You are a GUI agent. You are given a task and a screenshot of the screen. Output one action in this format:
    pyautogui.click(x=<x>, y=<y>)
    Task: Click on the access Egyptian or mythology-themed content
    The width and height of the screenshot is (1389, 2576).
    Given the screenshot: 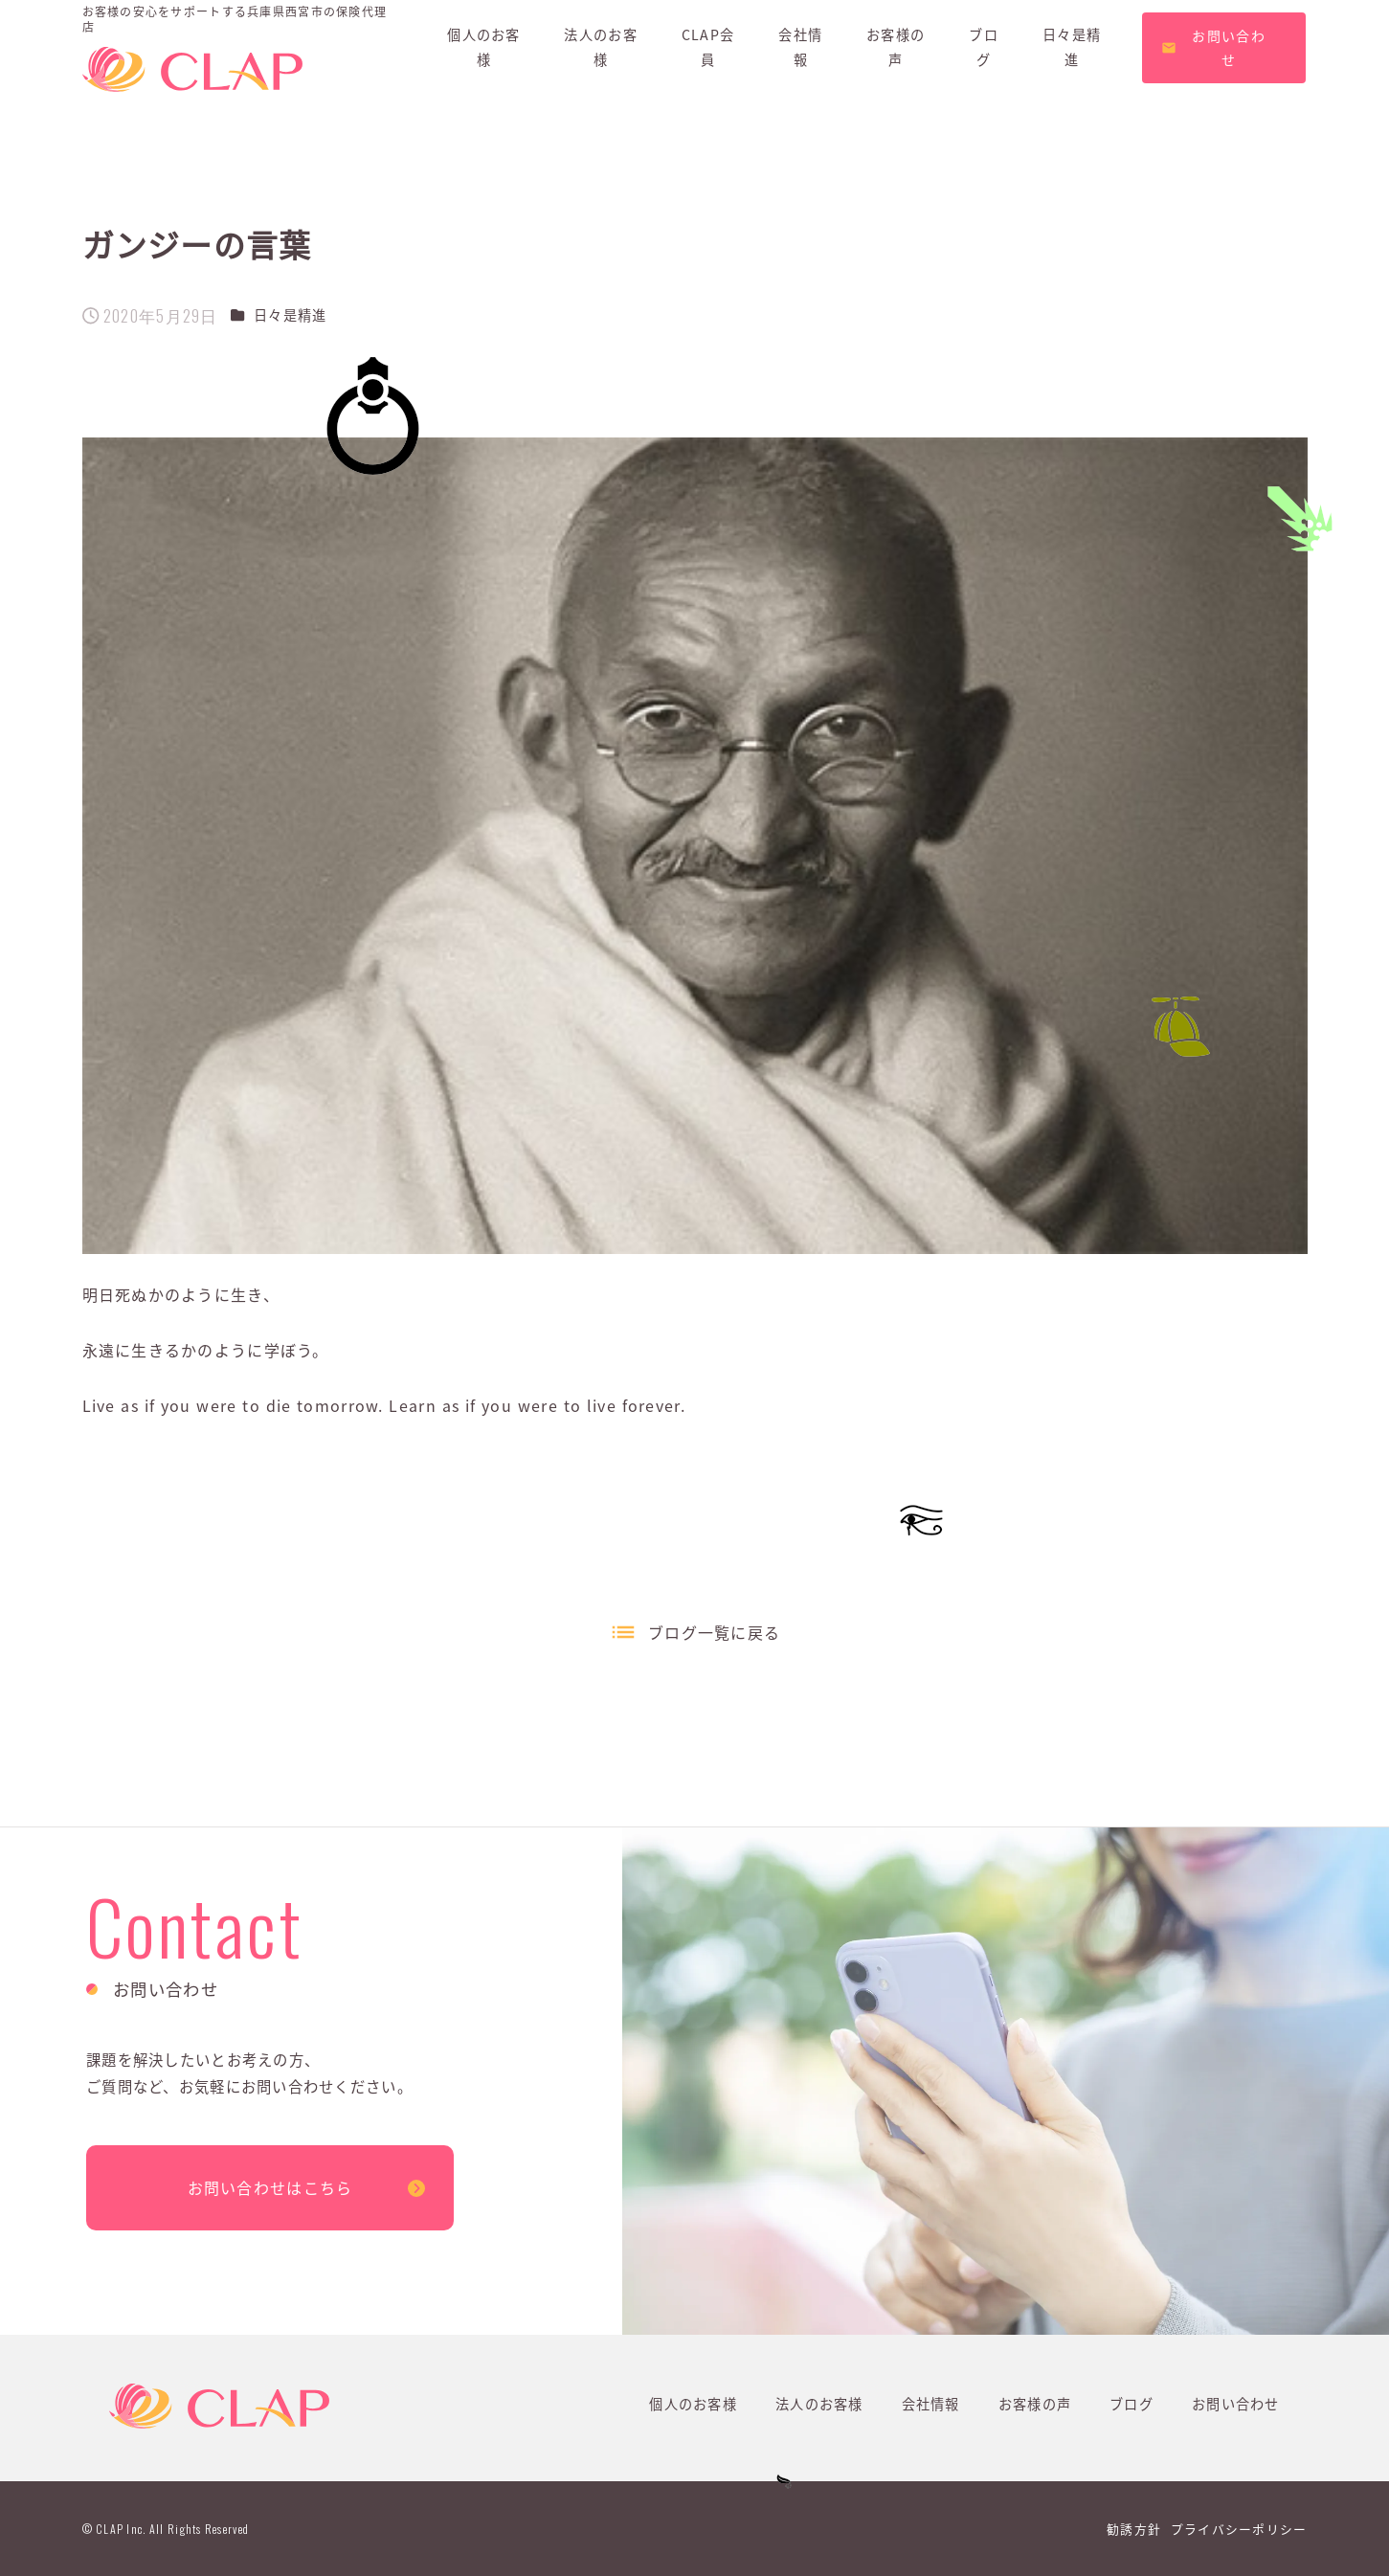 What is the action you would take?
    pyautogui.click(x=921, y=1519)
    